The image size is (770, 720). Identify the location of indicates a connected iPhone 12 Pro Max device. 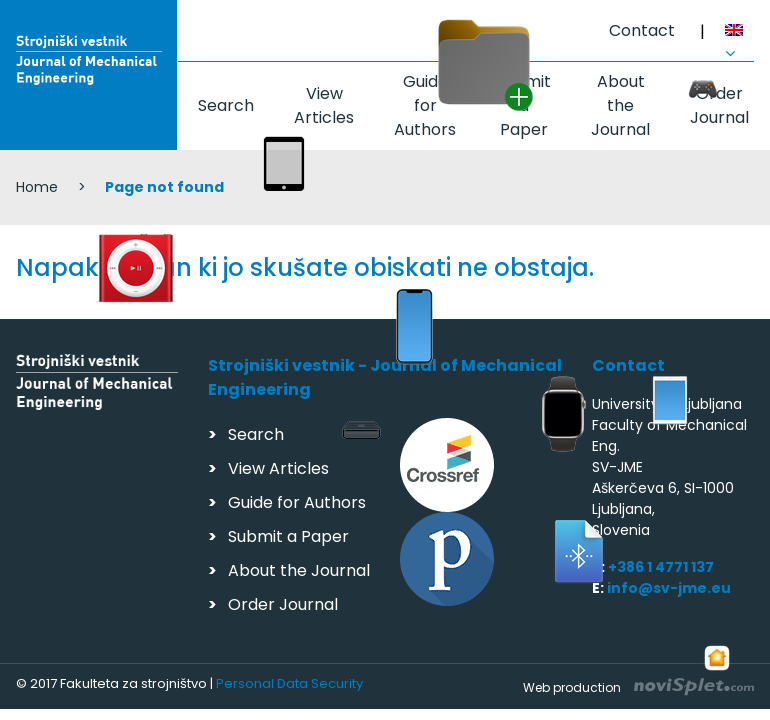
(414, 327).